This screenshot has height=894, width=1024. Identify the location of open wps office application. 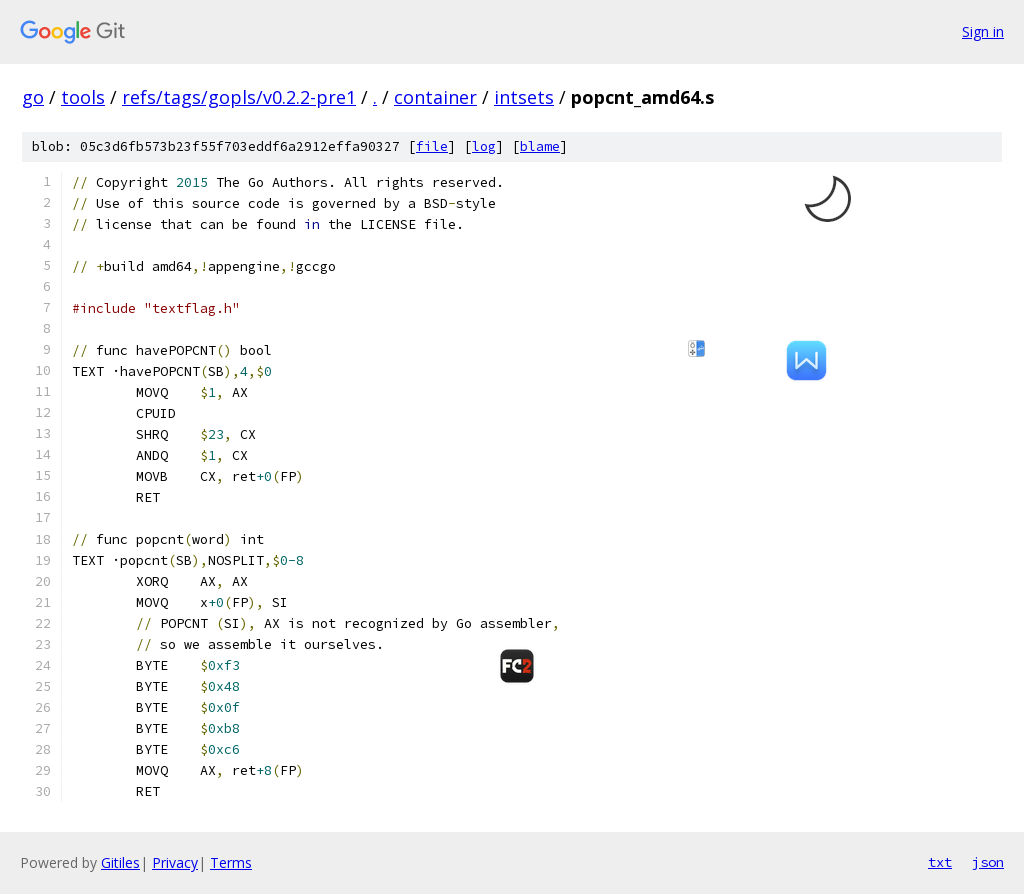
(806, 360).